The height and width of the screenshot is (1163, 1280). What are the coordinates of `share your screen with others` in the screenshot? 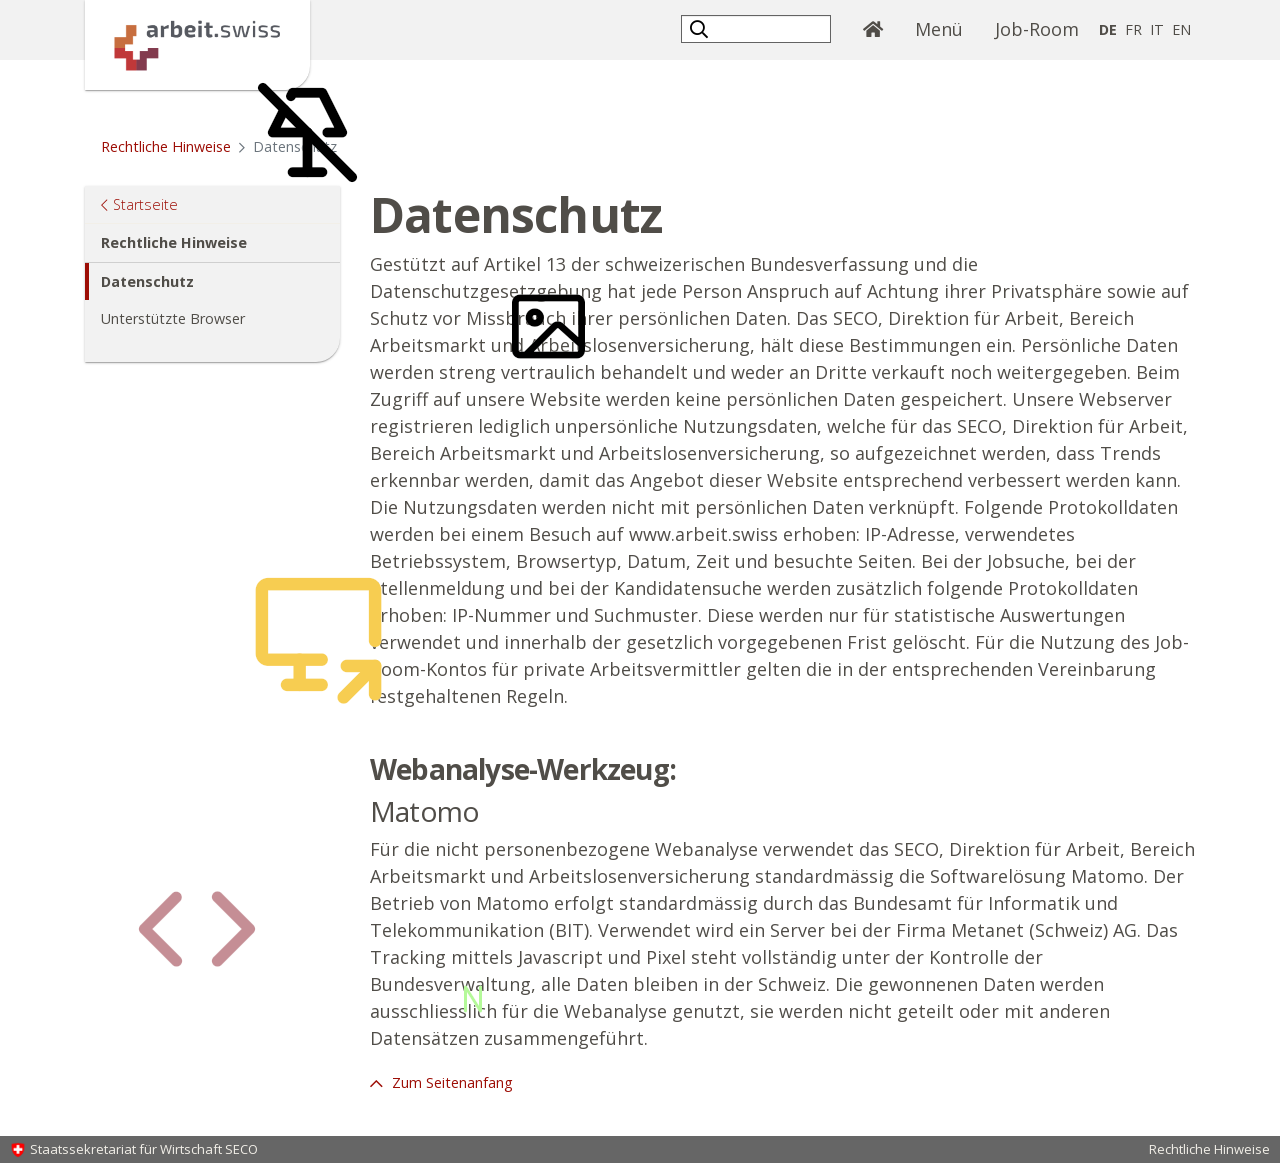 It's located at (318, 634).